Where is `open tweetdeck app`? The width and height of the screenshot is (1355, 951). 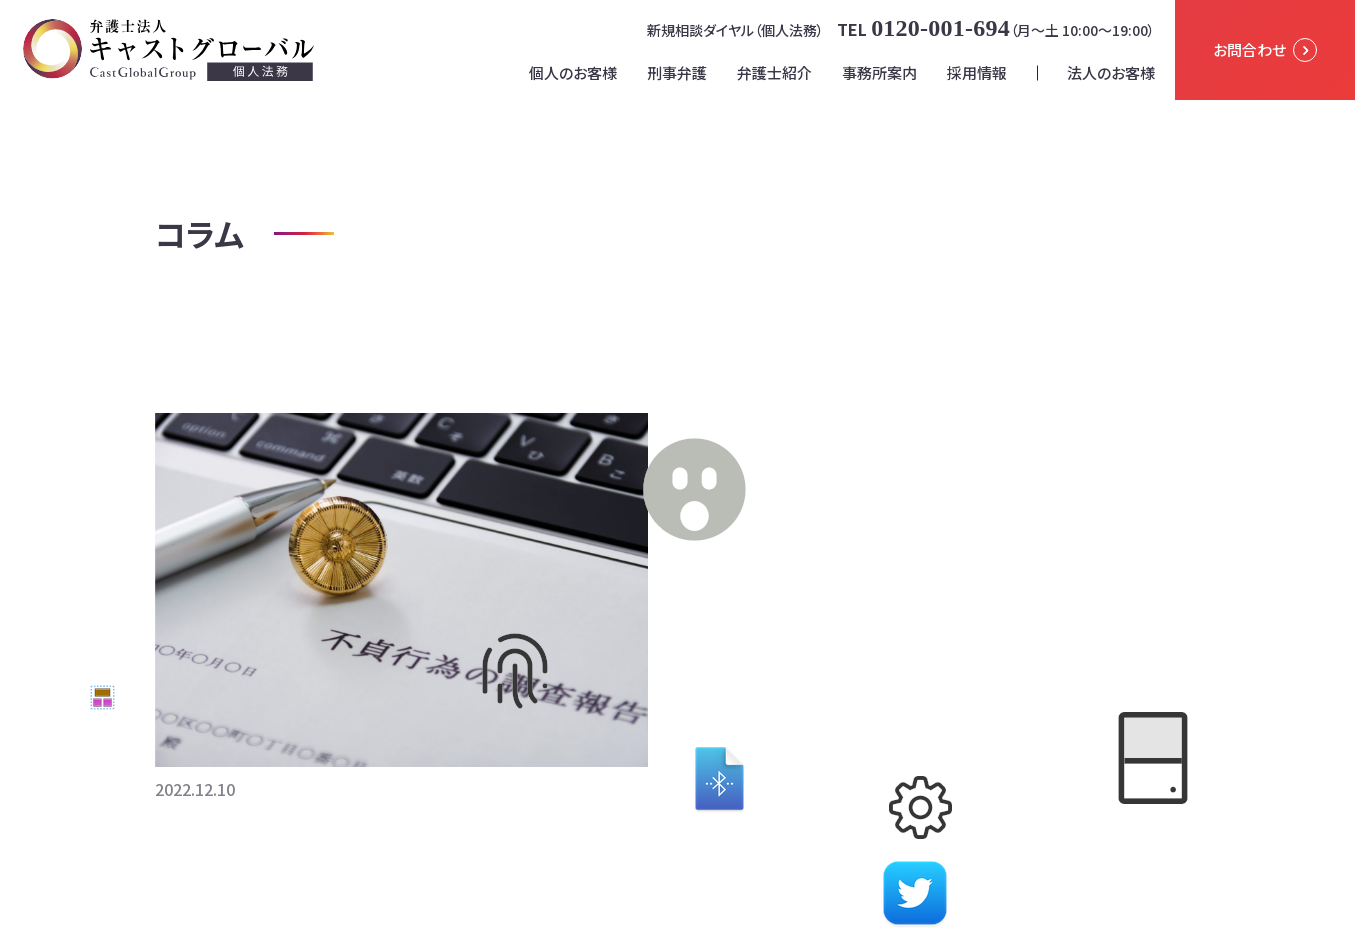
open tweetdeck app is located at coordinates (915, 893).